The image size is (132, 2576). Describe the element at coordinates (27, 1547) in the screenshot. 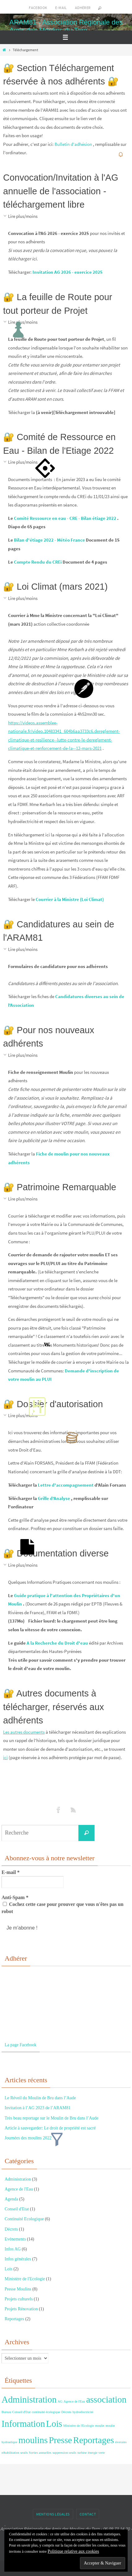

I see `view or open a document` at that location.